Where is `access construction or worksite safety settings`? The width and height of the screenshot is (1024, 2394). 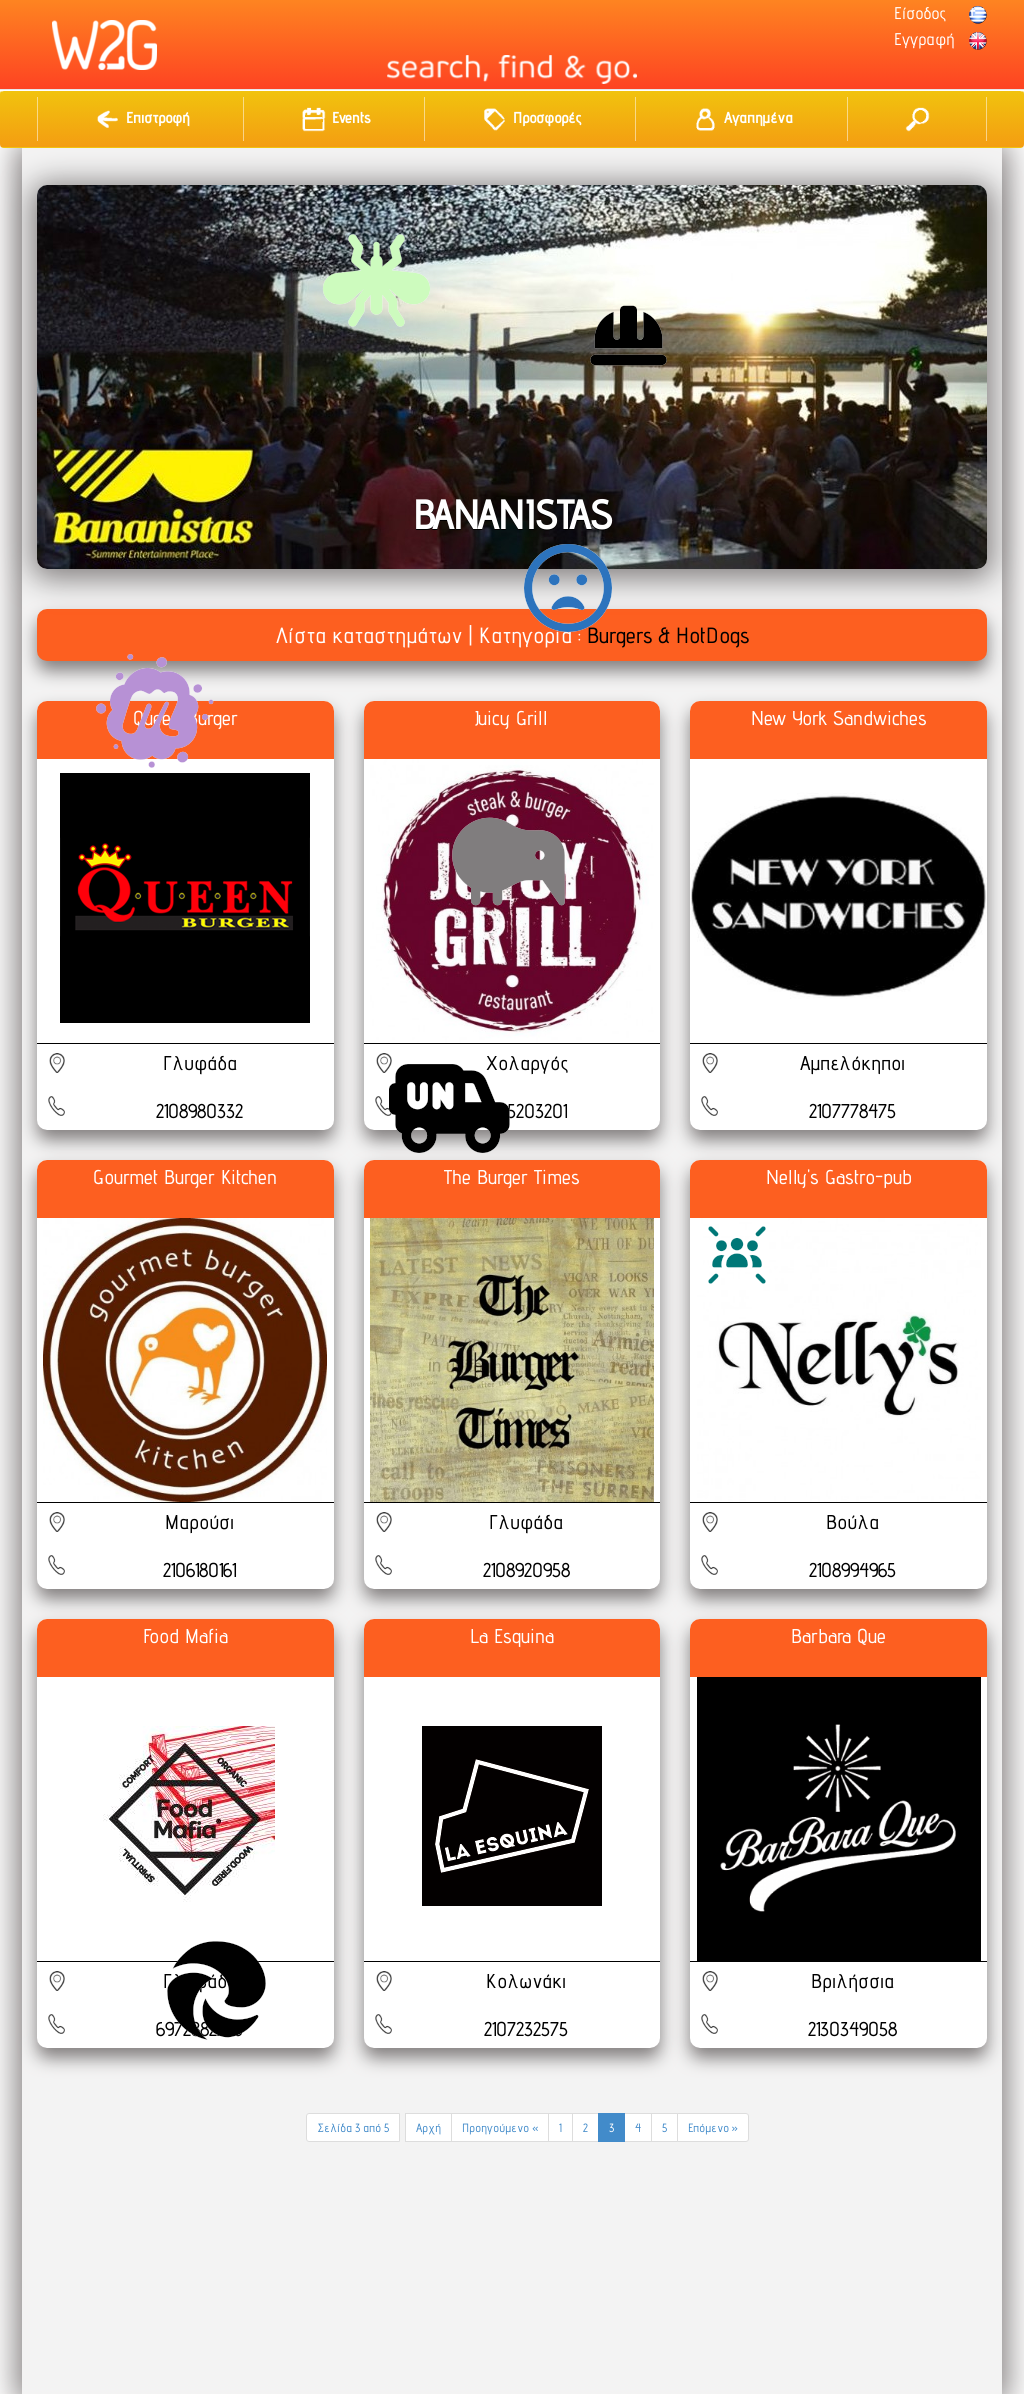 access construction or worksite safety settings is located at coordinates (628, 335).